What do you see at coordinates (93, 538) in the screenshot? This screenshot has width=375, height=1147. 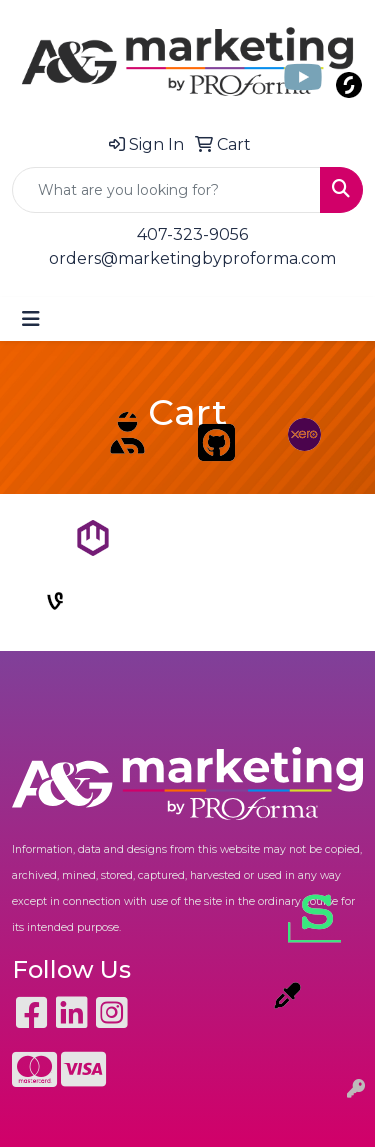 I see `wasmcloud platform logo` at bounding box center [93, 538].